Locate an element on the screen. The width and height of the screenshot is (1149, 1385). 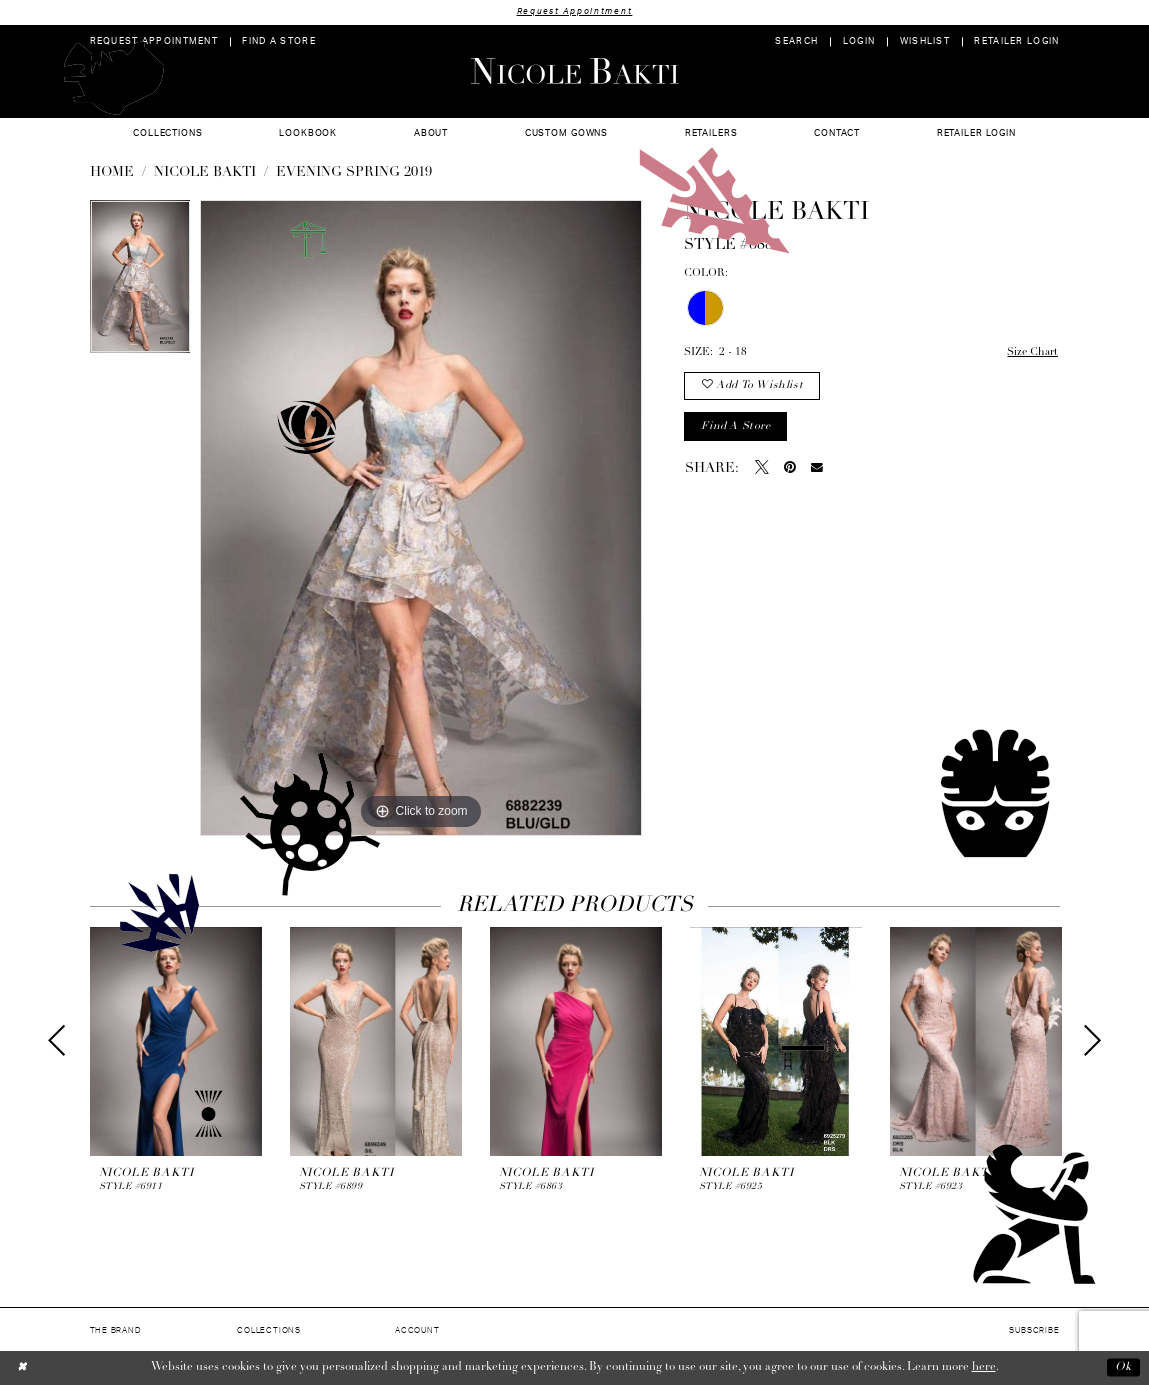
indicates construction or building in progress is located at coordinates (308, 239).